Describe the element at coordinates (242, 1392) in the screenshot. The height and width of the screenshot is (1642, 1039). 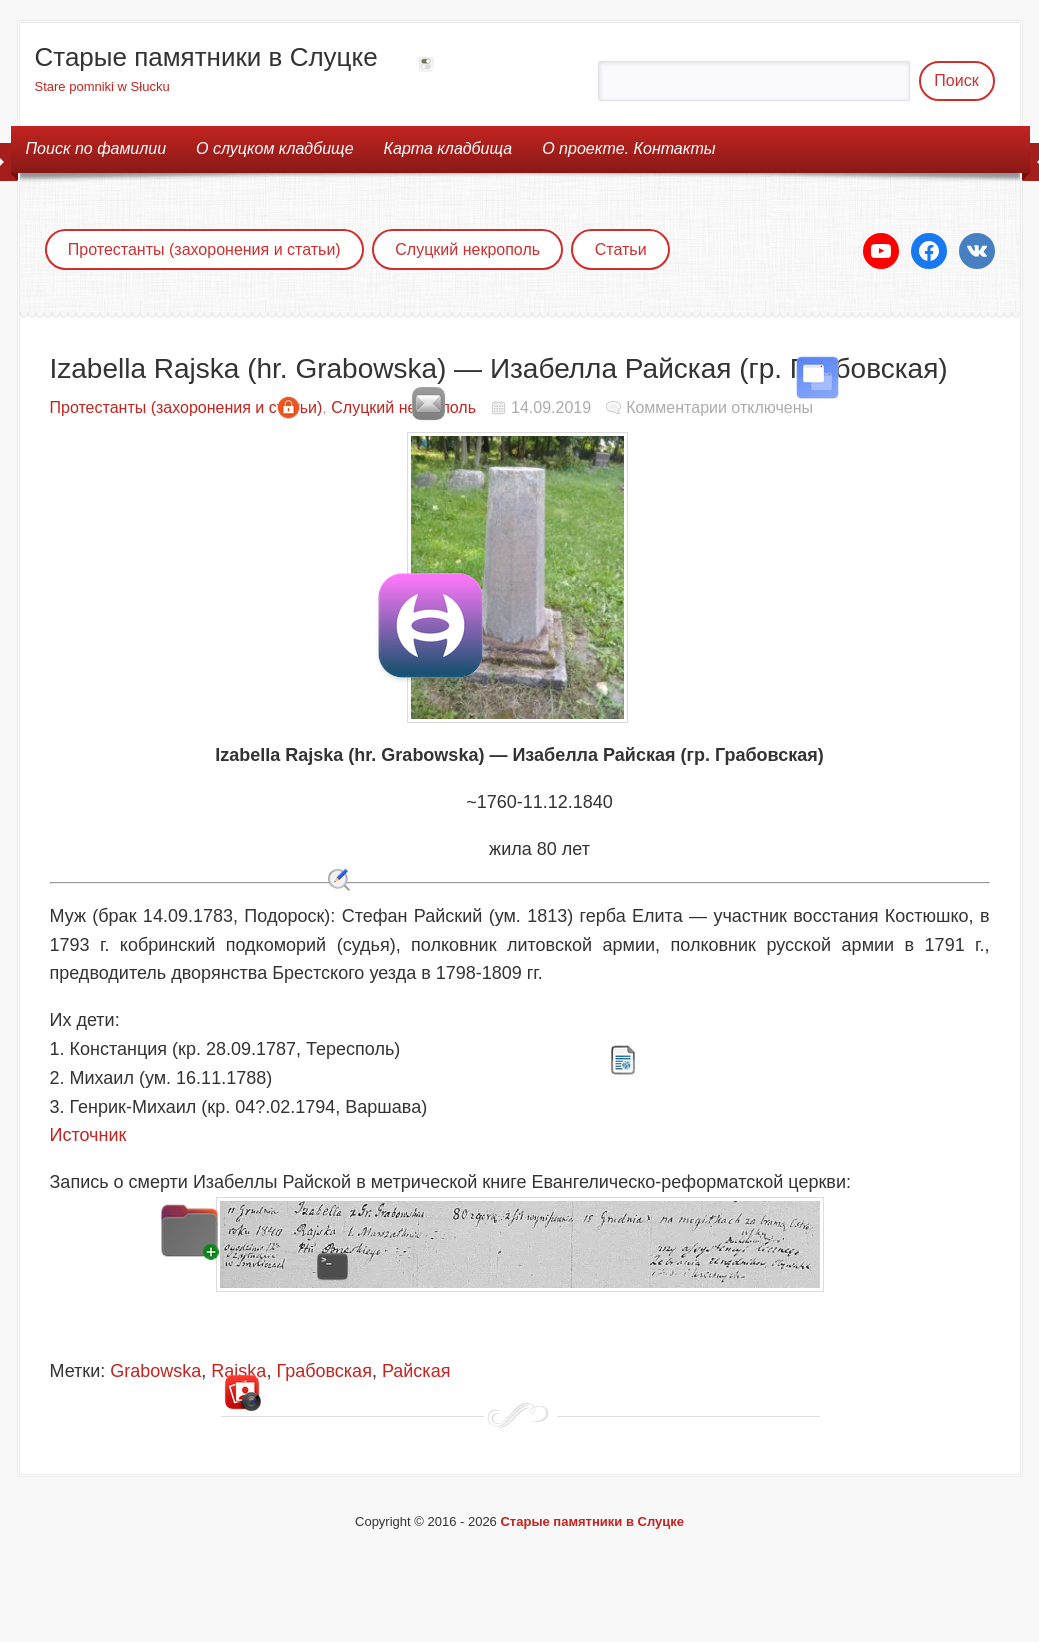
I see `open Photo Booth app` at that location.